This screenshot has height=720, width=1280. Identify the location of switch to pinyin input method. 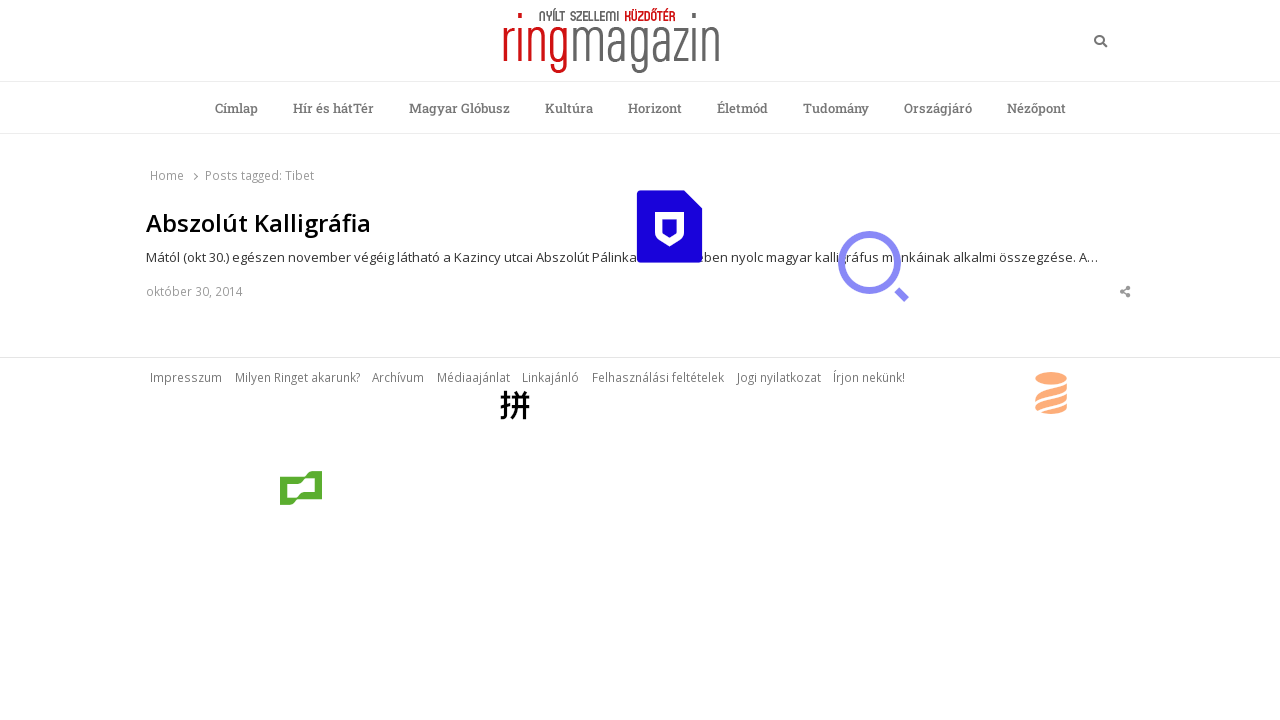
(515, 405).